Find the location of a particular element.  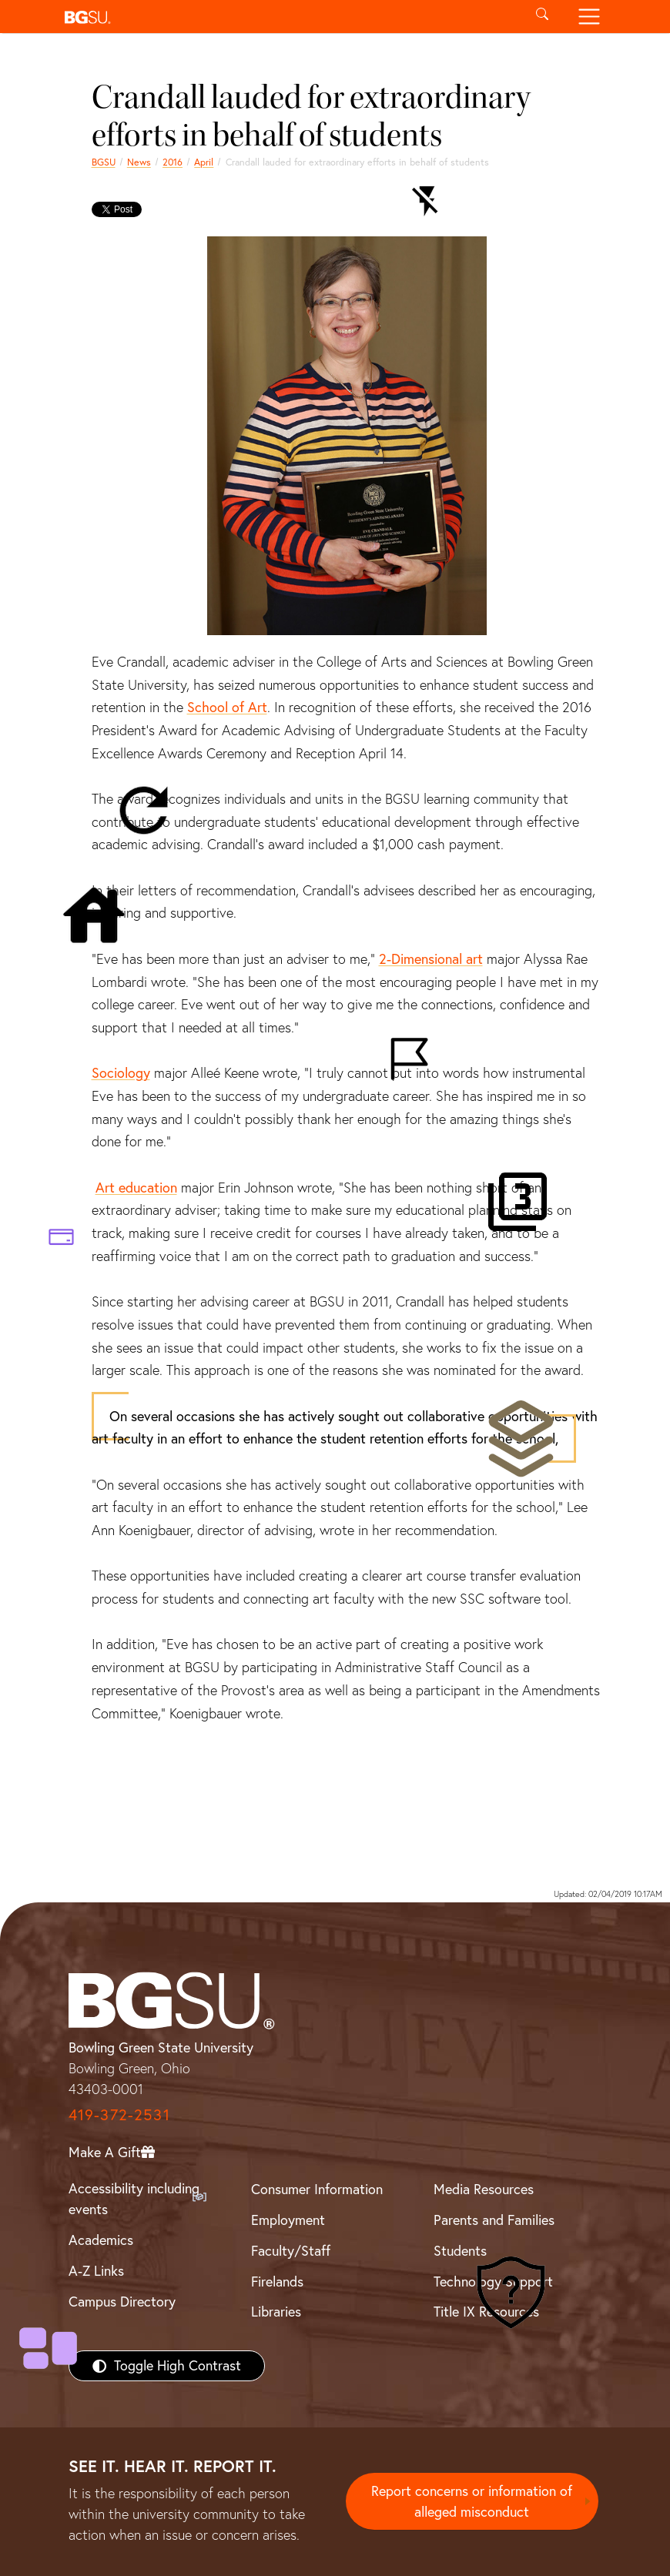

manage payment methods is located at coordinates (61, 1236).